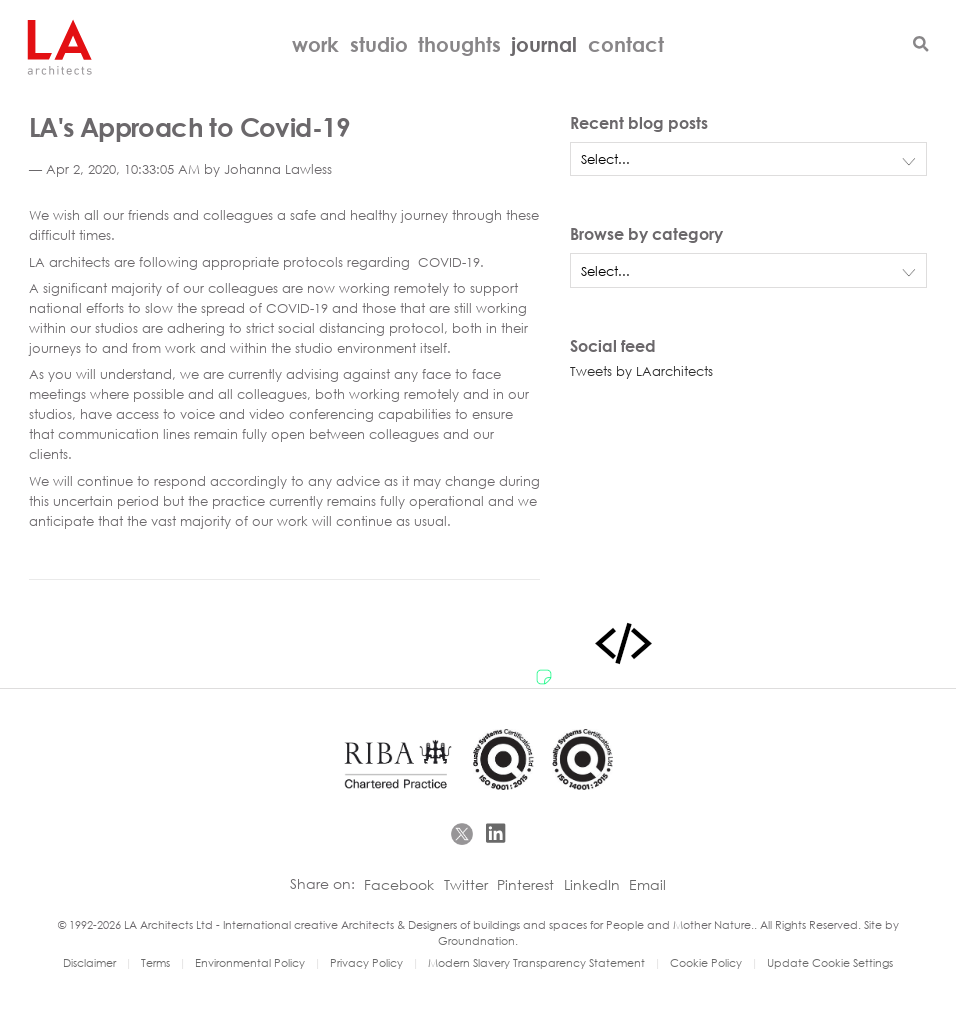  I want to click on add a sticker to your message, so click(544, 677).